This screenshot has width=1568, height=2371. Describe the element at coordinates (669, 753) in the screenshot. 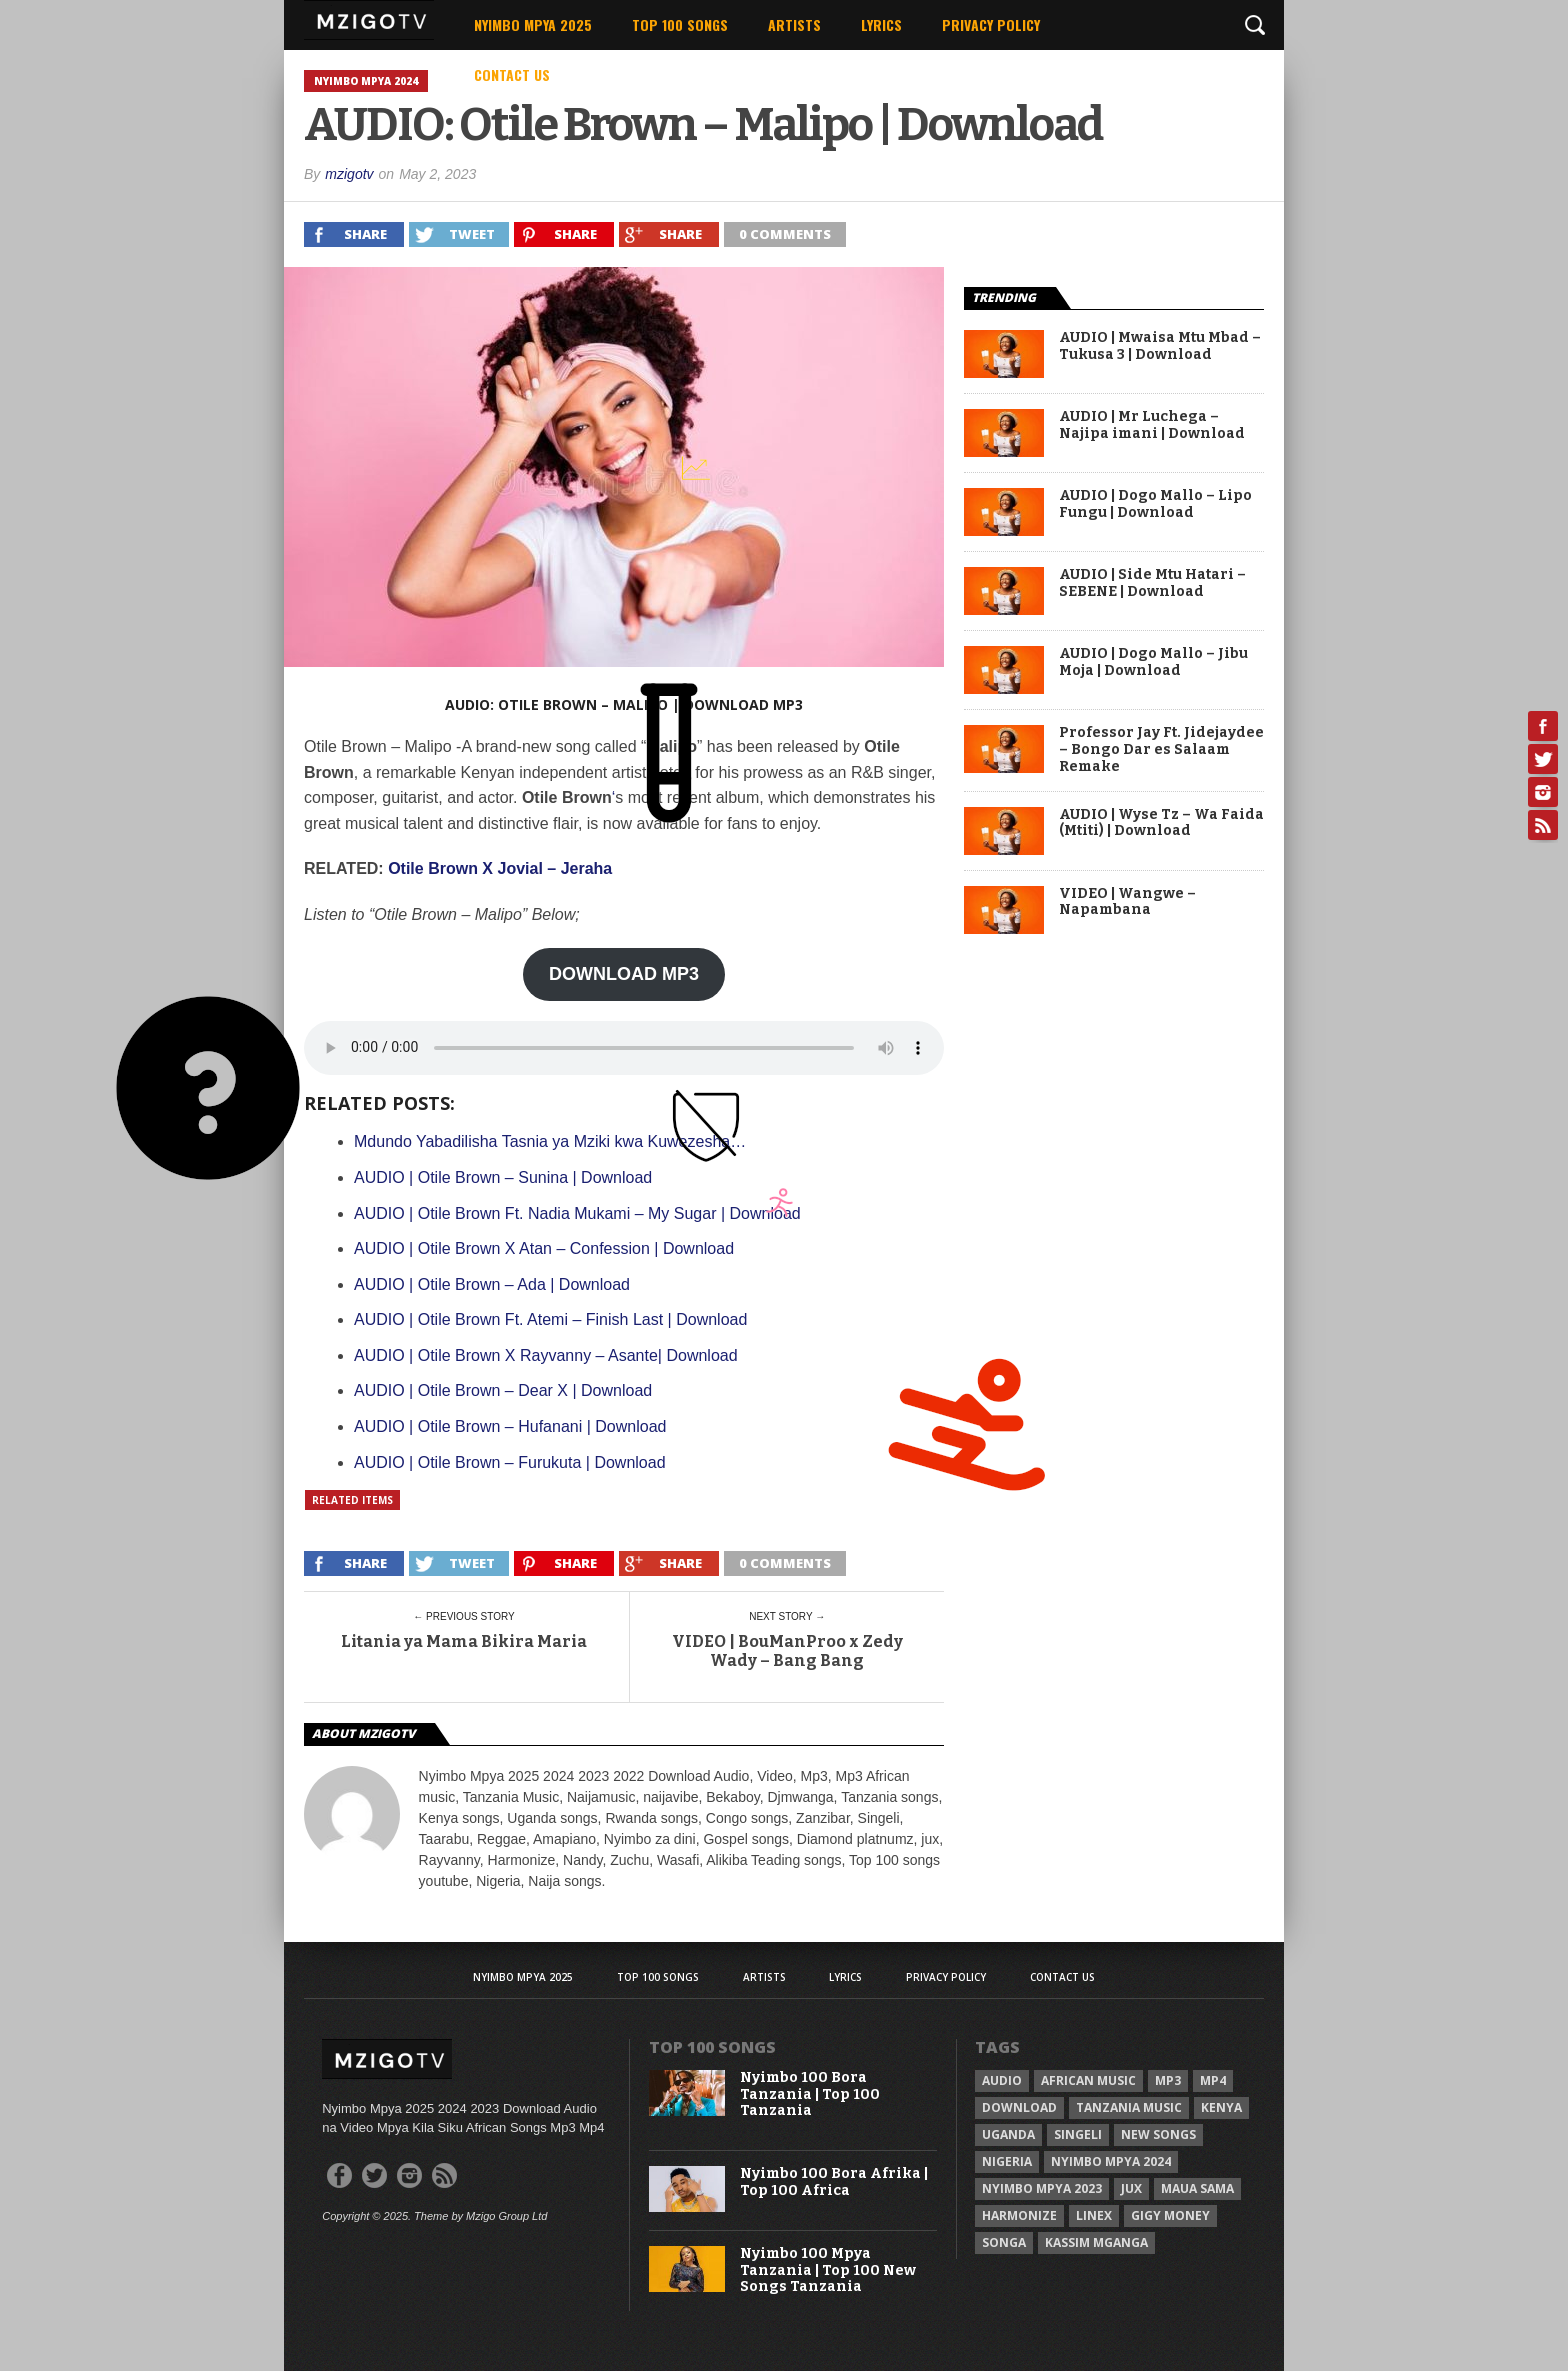

I see `access experimental or beta features` at that location.